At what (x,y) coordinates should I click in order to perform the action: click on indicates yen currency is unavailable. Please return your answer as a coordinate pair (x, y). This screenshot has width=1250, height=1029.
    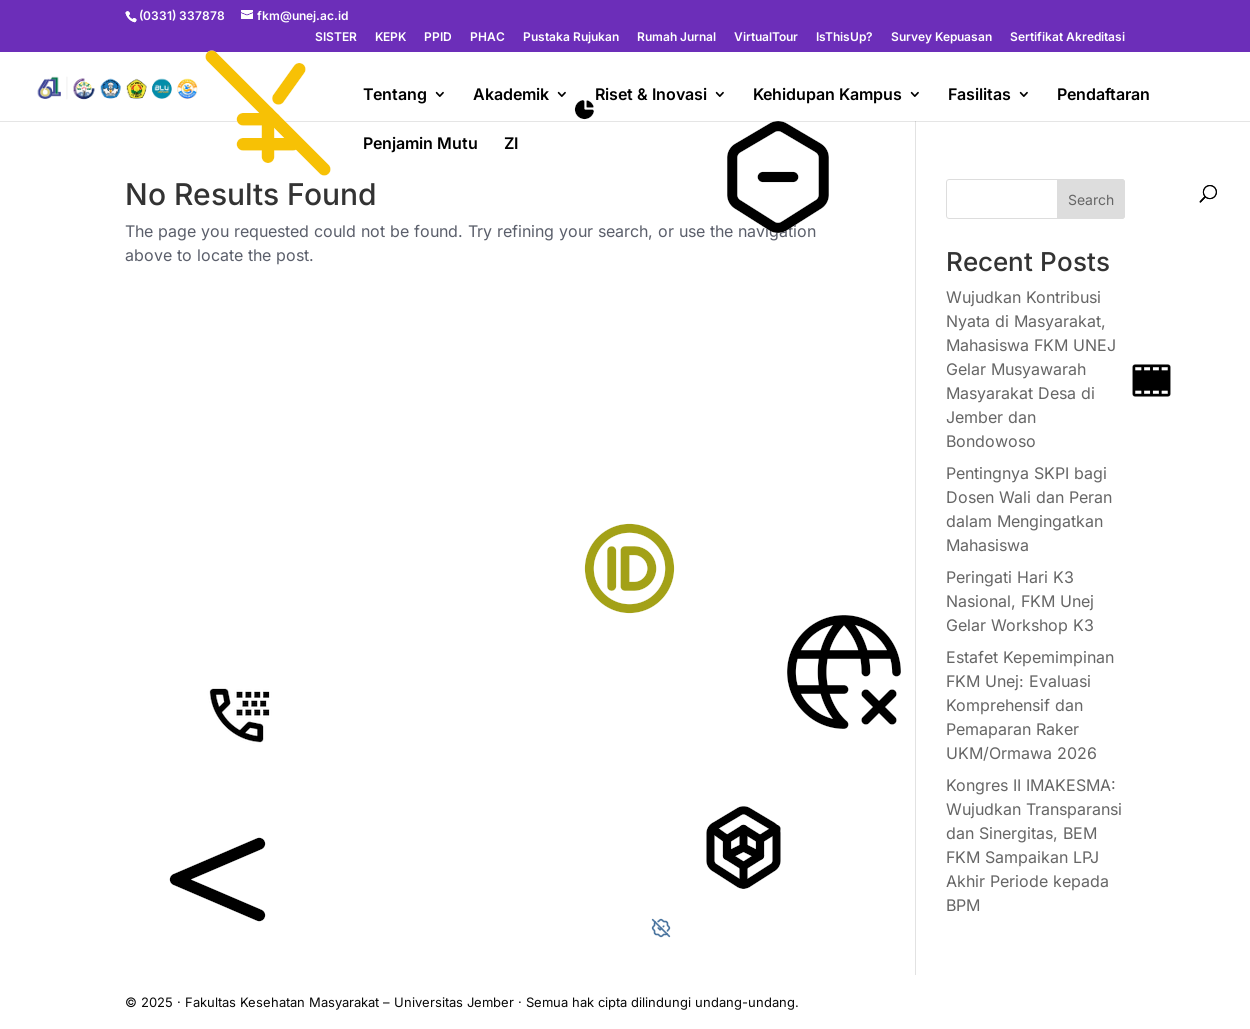
    Looking at the image, I should click on (268, 113).